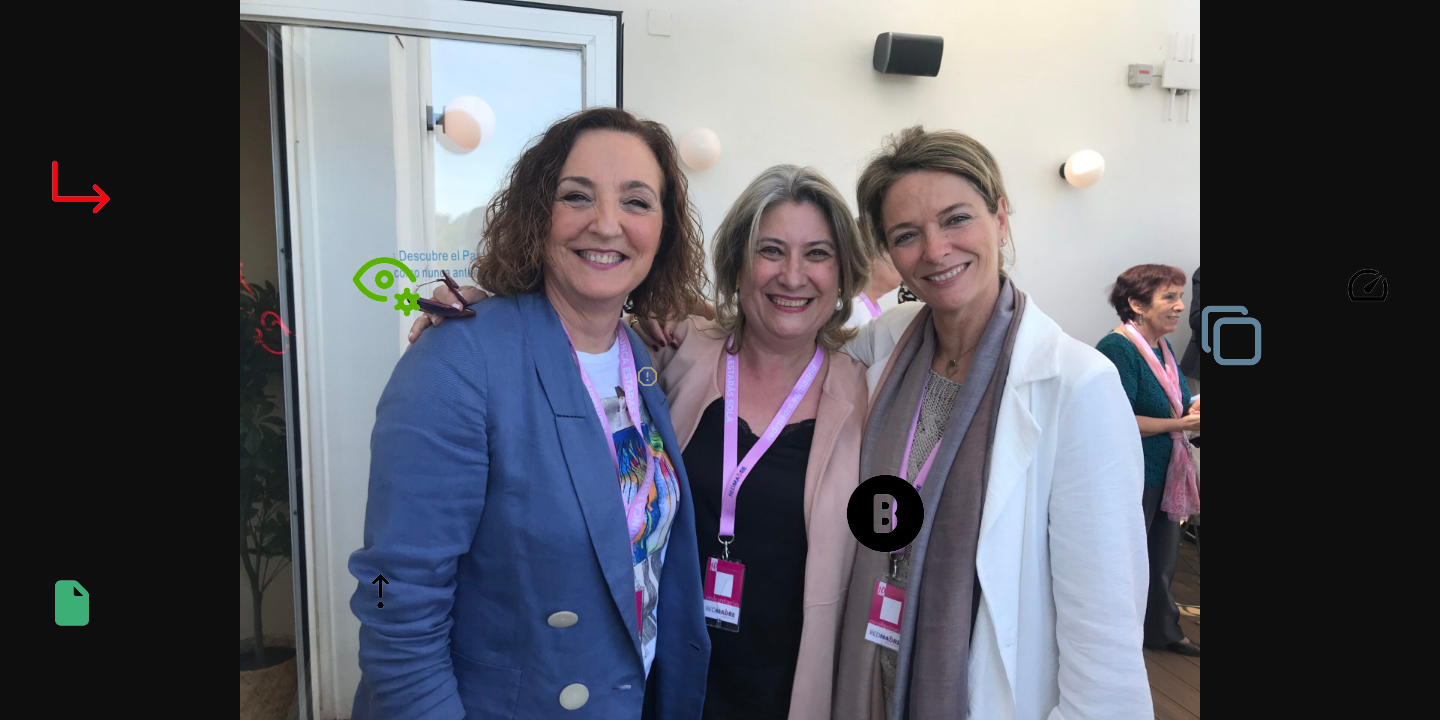 The height and width of the screenshot is (720, 1440). What do you see at coordinates (81, 187) in the screenshot?
I see `navigate to a nested or child item` at bounding box center [81, 187].